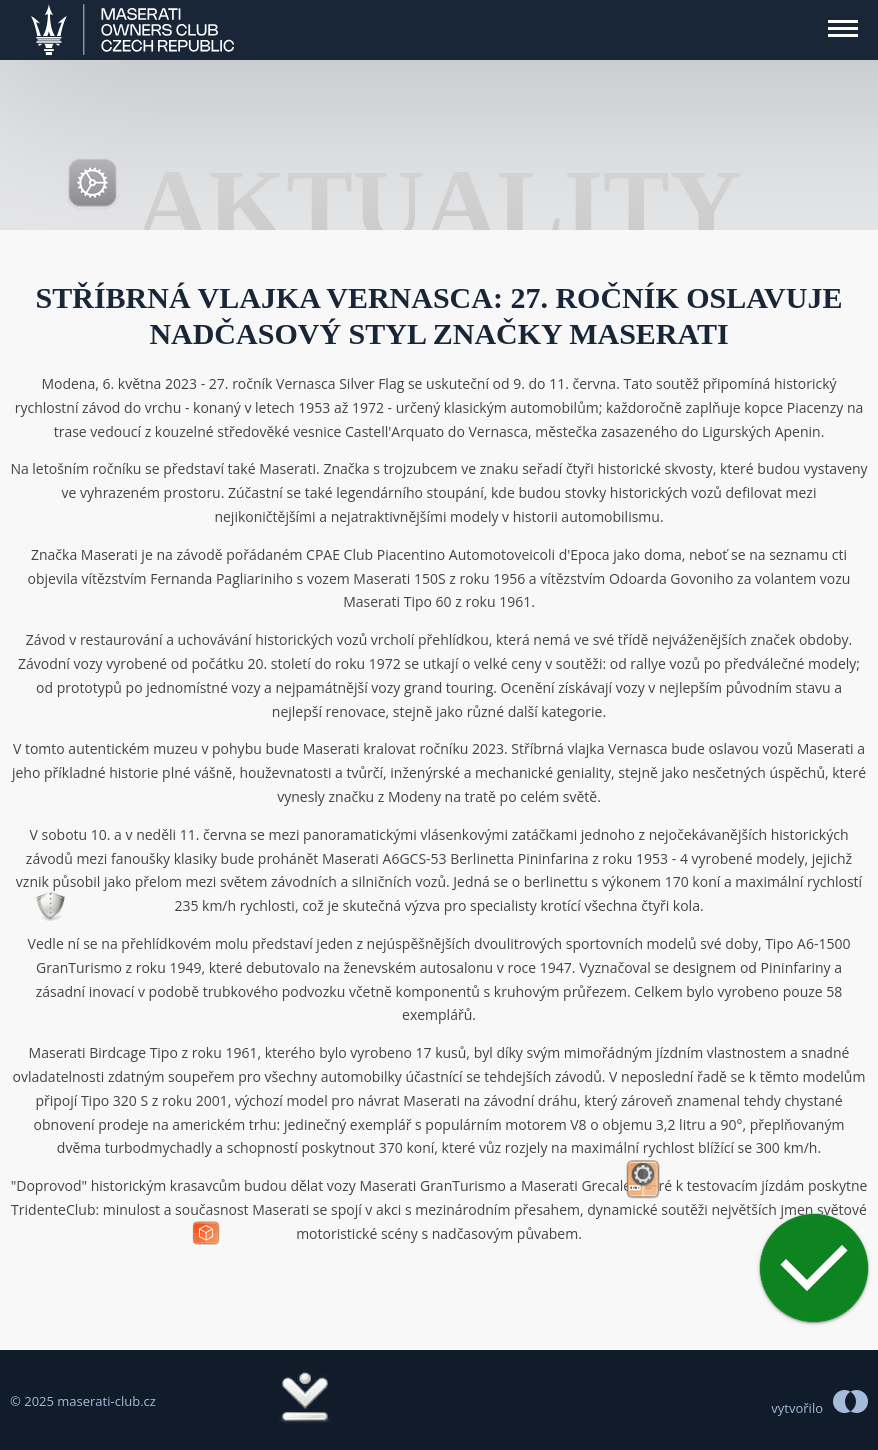 This screenshot has width=878, height=1450. I want to click on software installation or package setup in progress, so click(643, 1179).